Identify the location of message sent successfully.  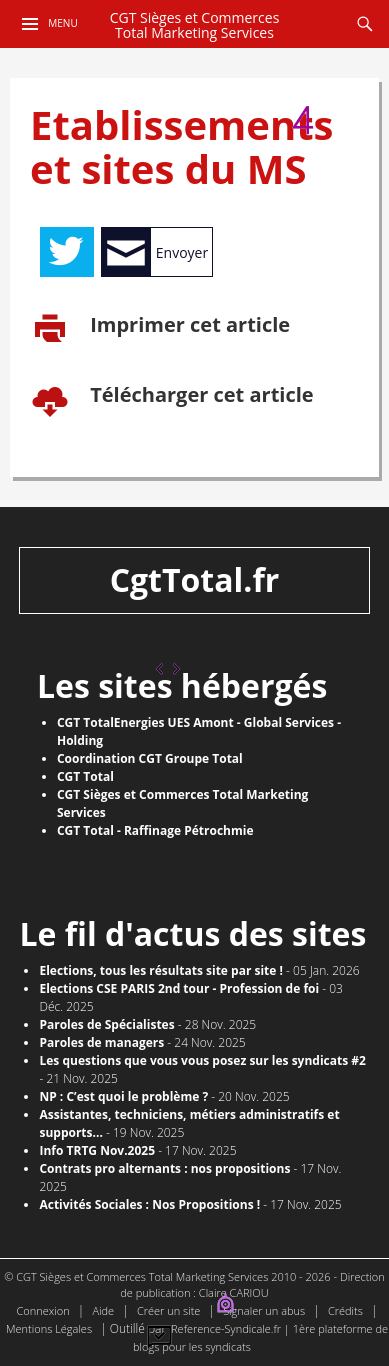
(159, 1336).